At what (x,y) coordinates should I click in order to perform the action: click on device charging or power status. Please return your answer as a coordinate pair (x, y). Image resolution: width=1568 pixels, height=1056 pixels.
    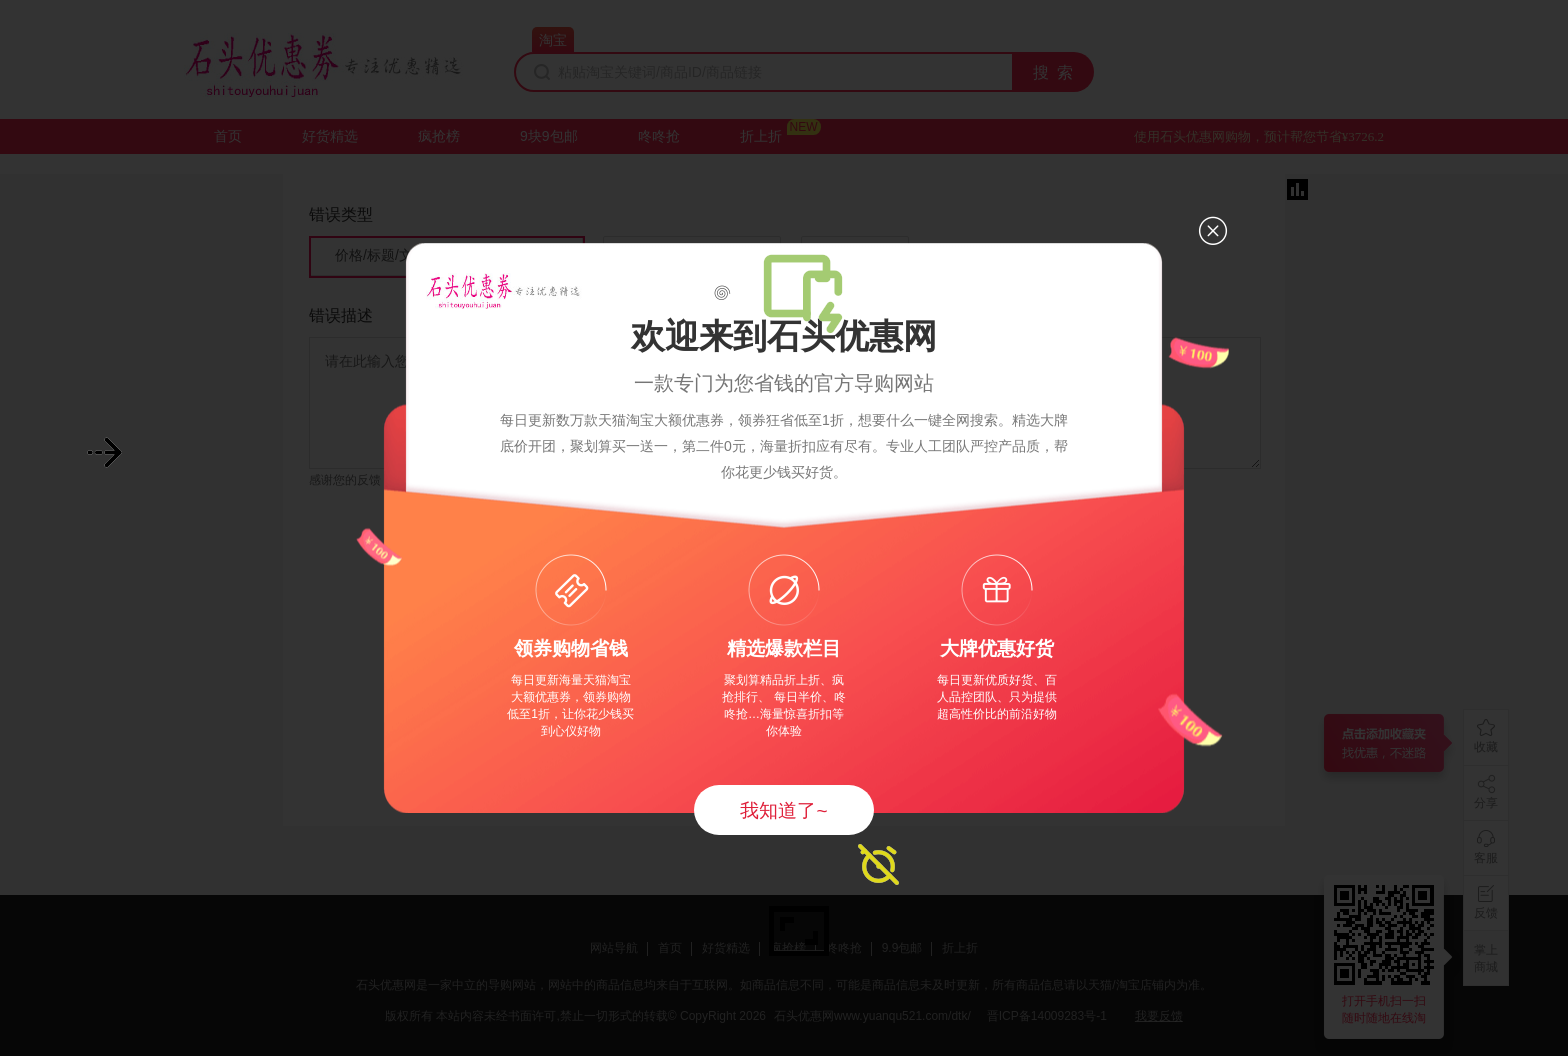
    Looking at the image, I should click on (803, 290).